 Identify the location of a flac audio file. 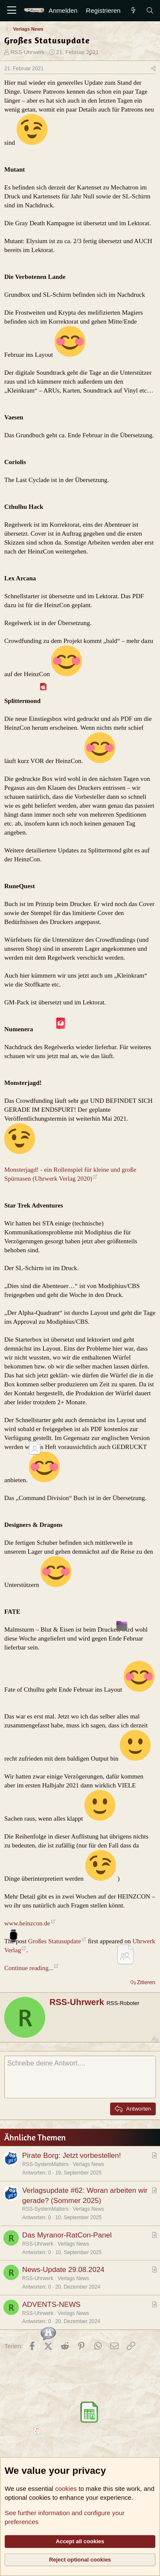
(37, 2430).